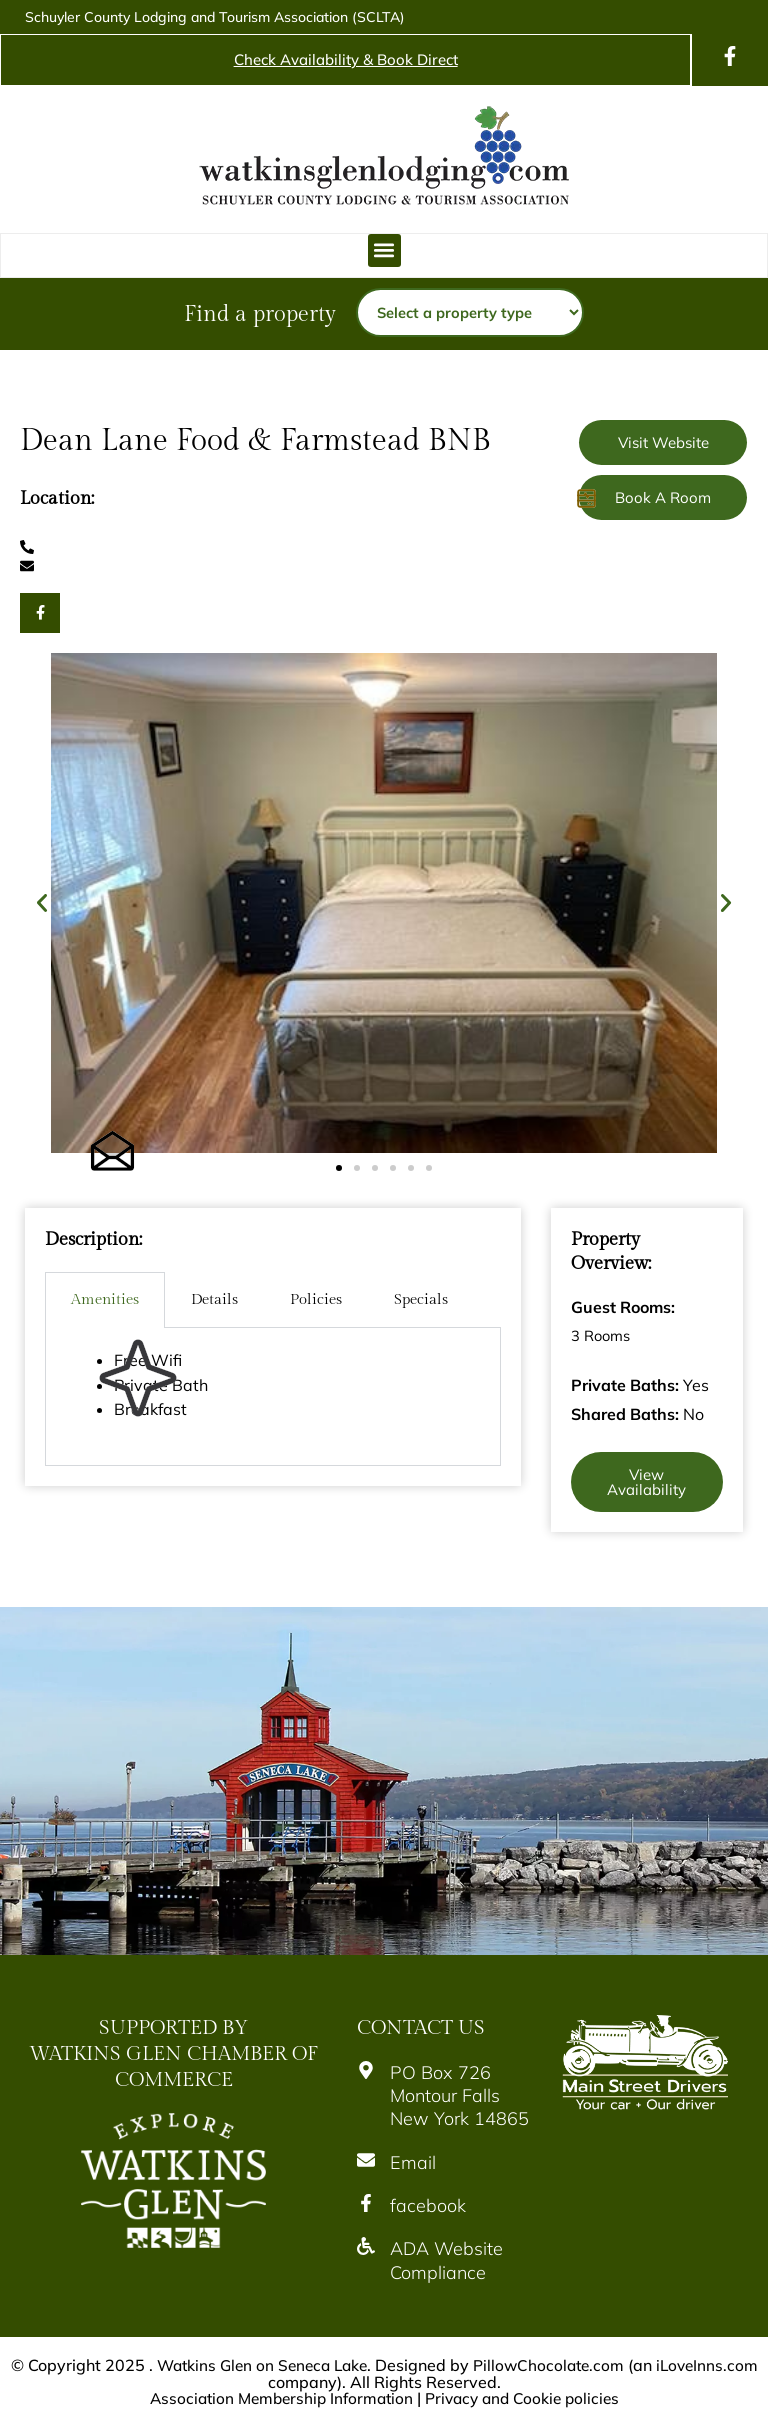 This screenshot has height=2425, width=768. What do you see at coordinates (112, 1152) in the screenshot?
I see `view an opened or read email` at bounding box center [112, 1152].